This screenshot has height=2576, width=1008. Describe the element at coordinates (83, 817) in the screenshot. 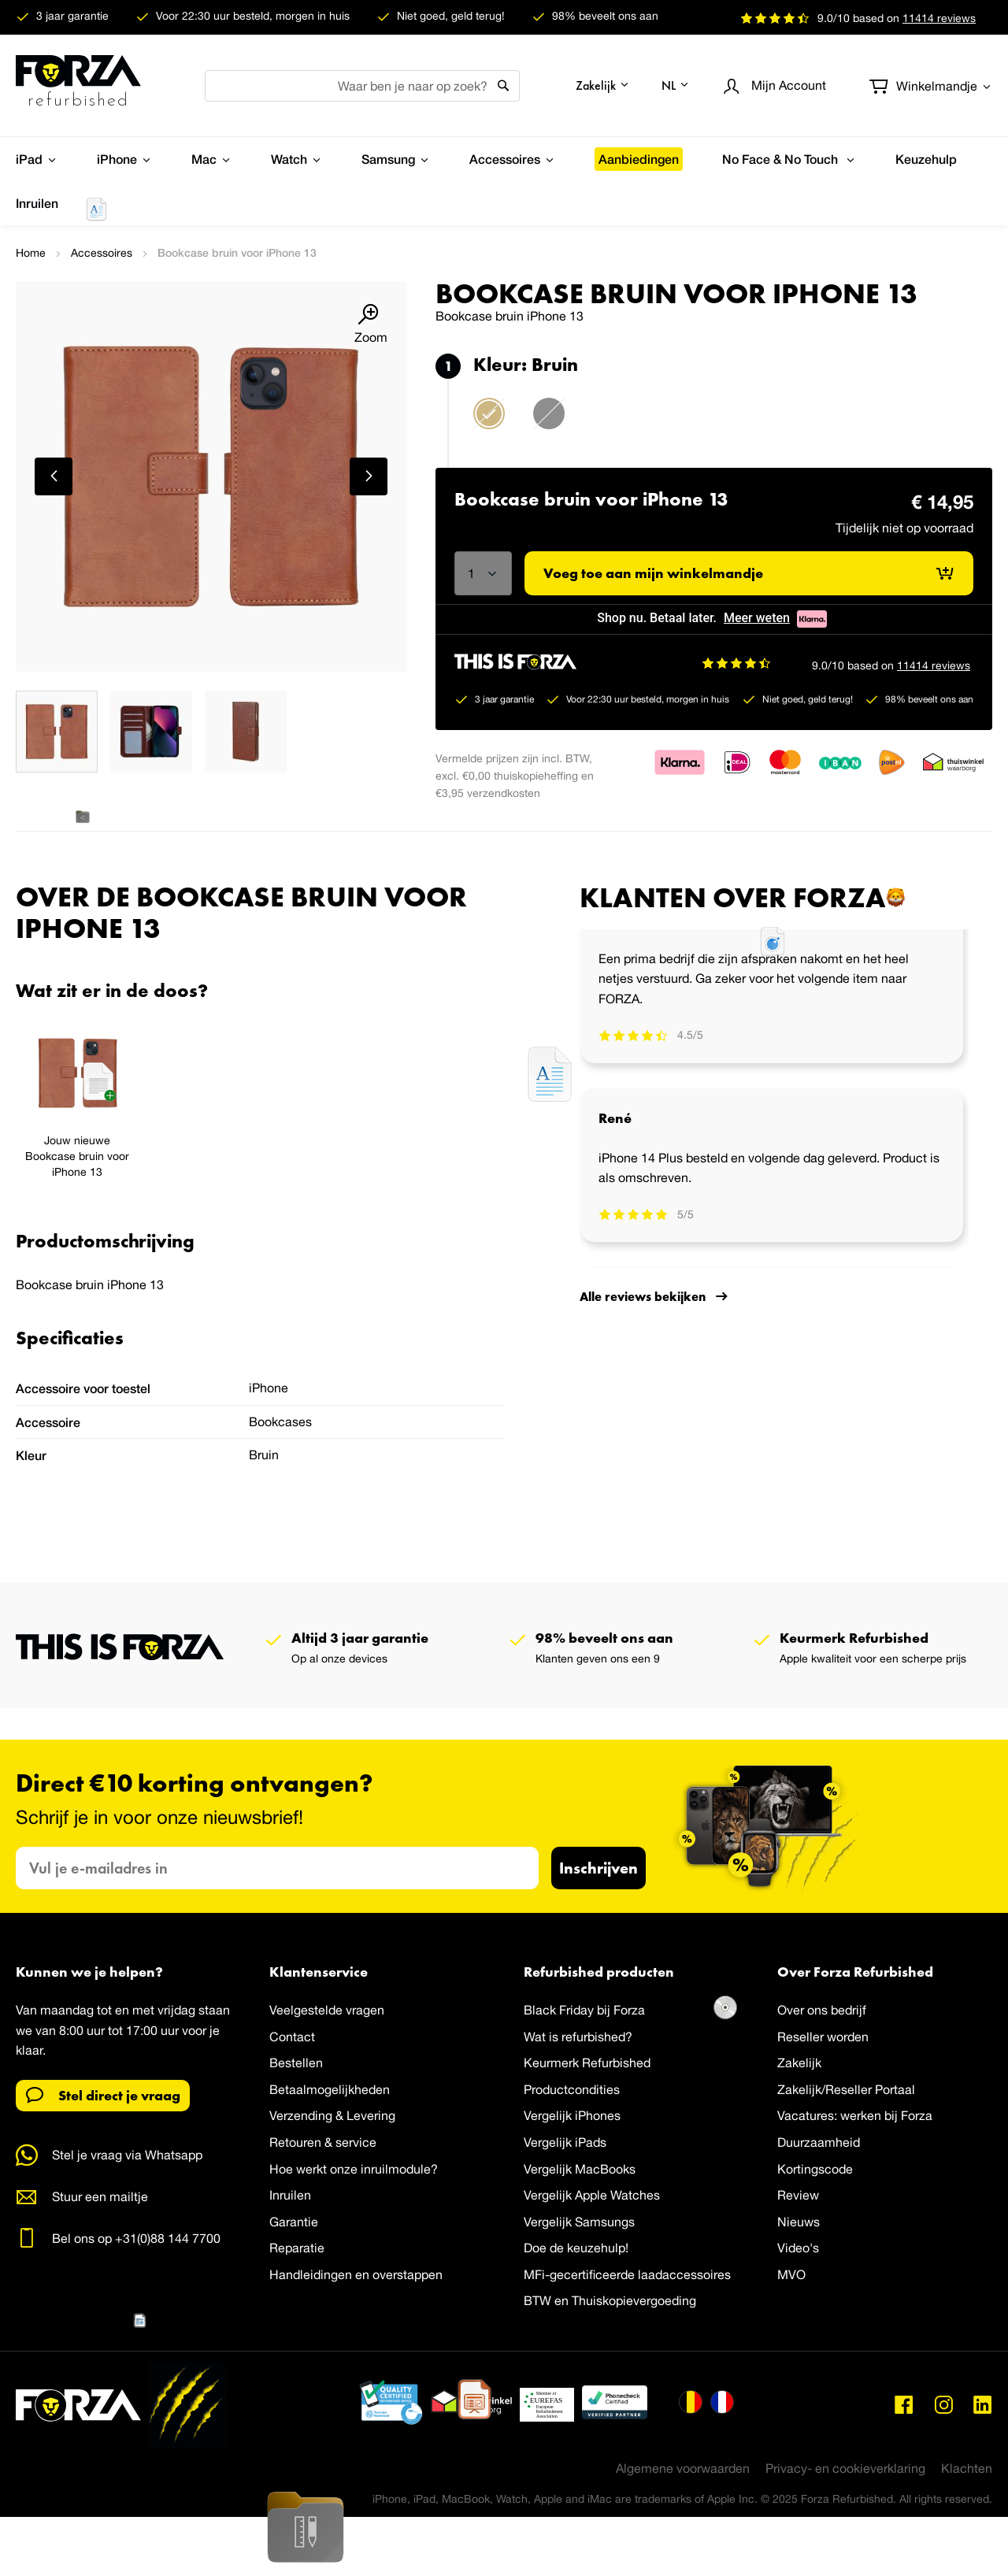

I see `access your public shared files folder` at that location.